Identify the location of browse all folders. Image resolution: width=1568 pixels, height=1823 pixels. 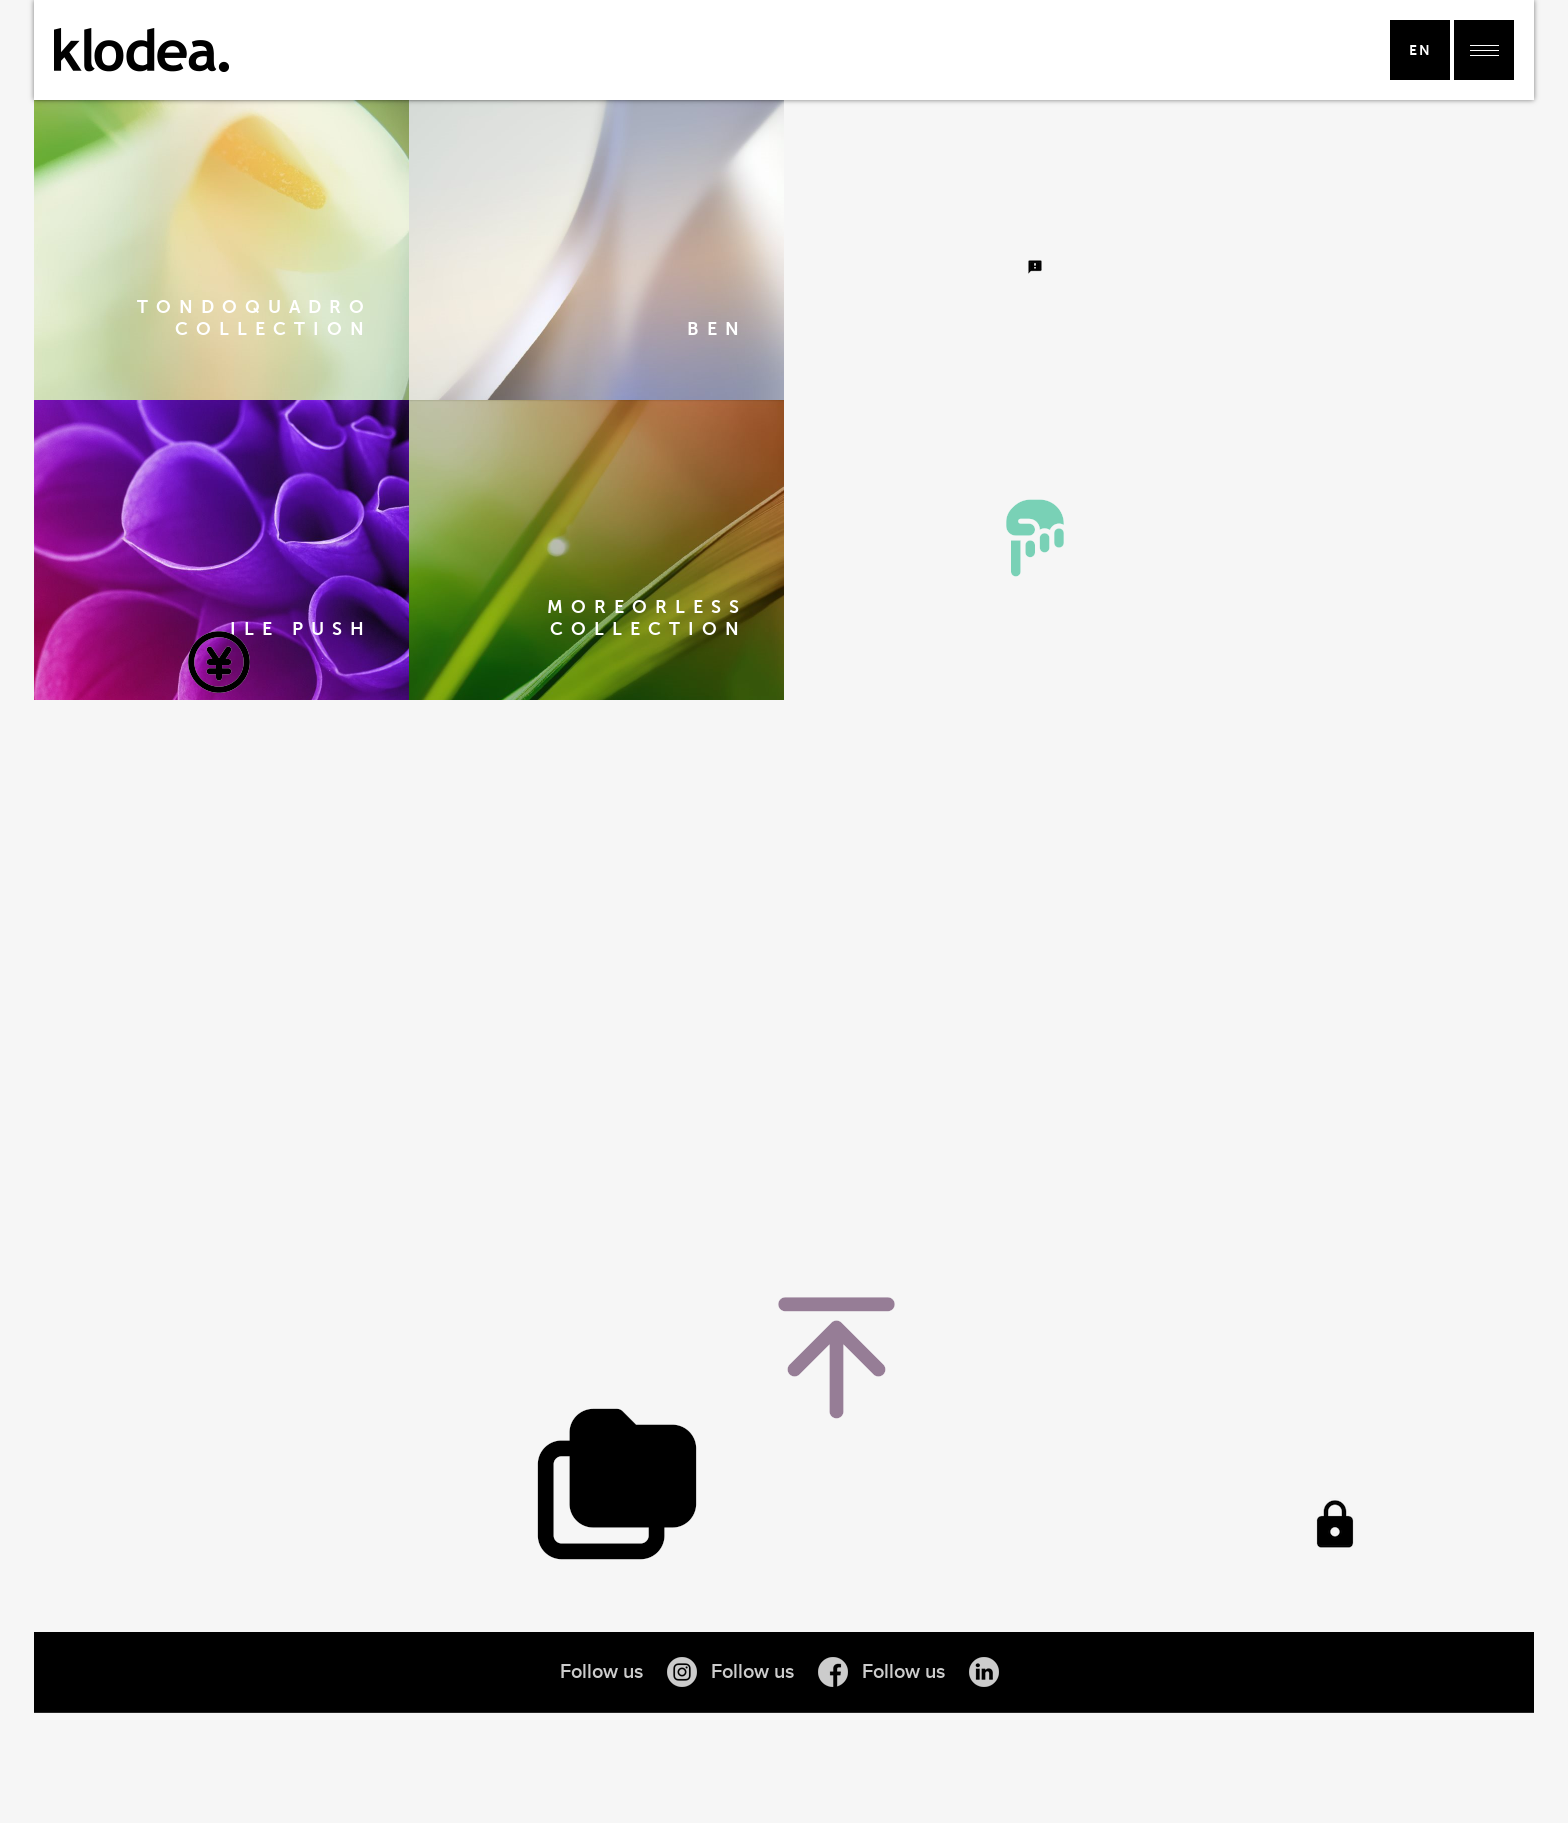
(617, 1488).